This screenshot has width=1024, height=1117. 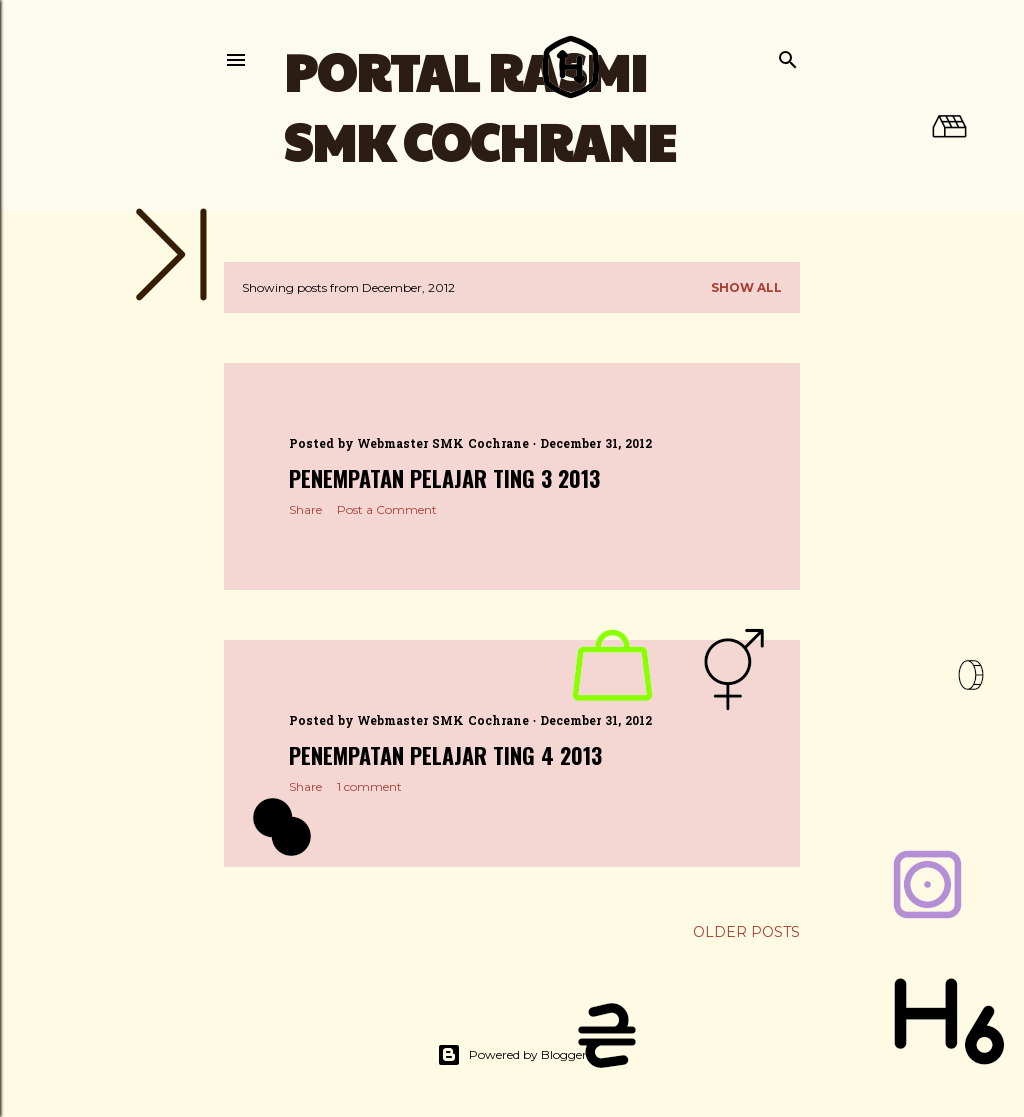 What do you see at coordinates (949, 127) in the screenshot?
I see `view solar panel or renewable energy settings` at bounding box center [949, 127].